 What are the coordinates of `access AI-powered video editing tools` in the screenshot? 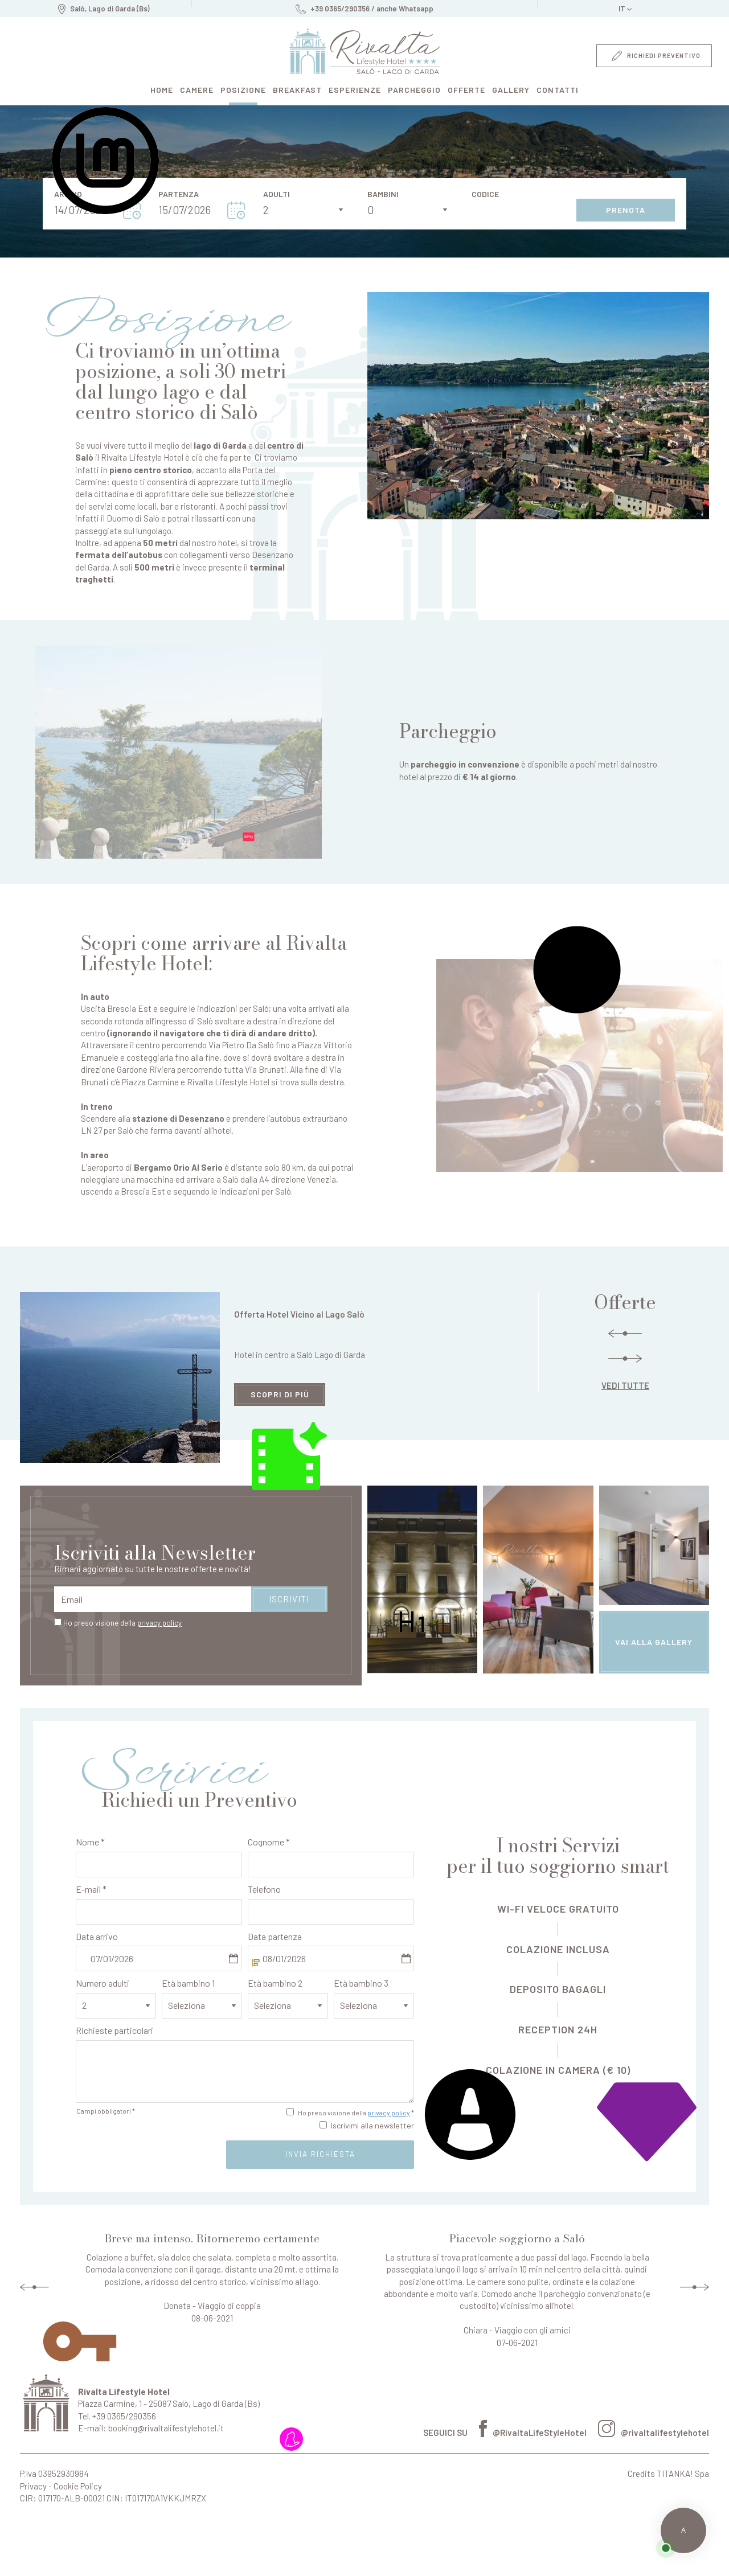 It's located at (286, 1459).